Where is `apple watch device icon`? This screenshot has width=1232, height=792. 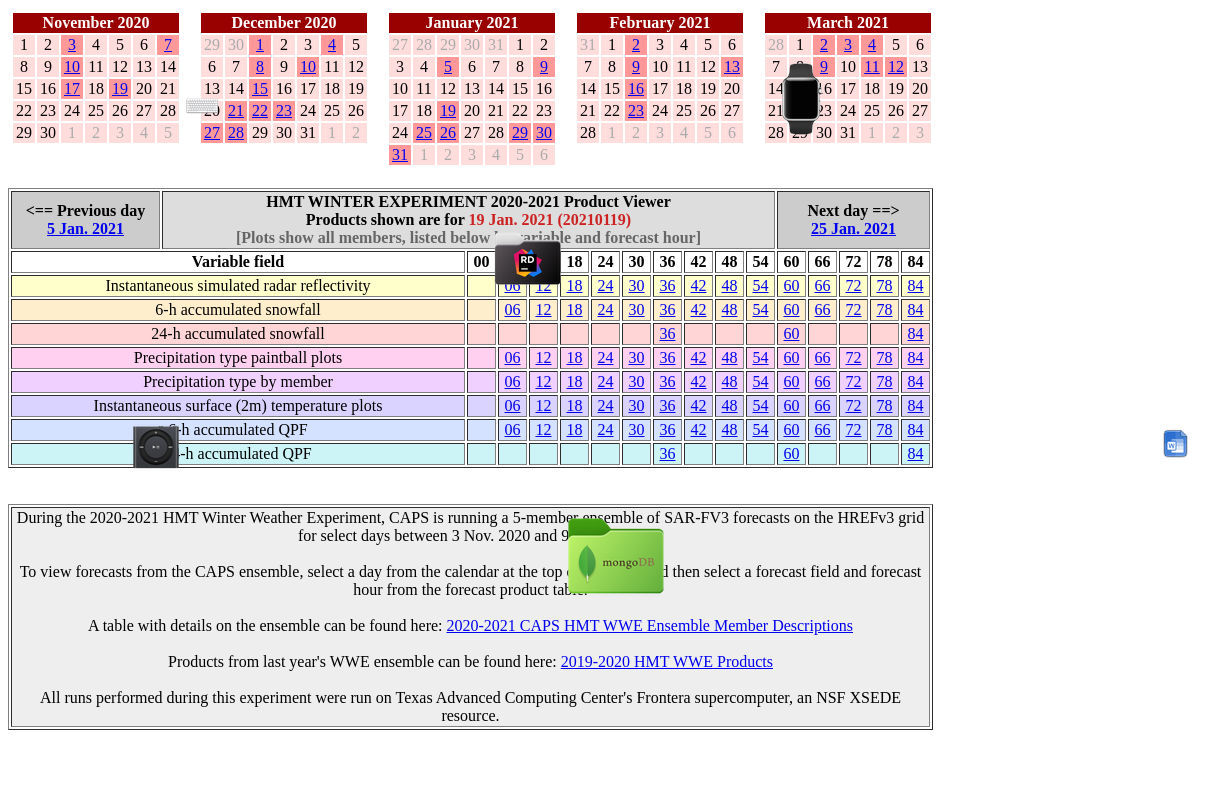 apple watch device icon is located at coordinates (801, 99).